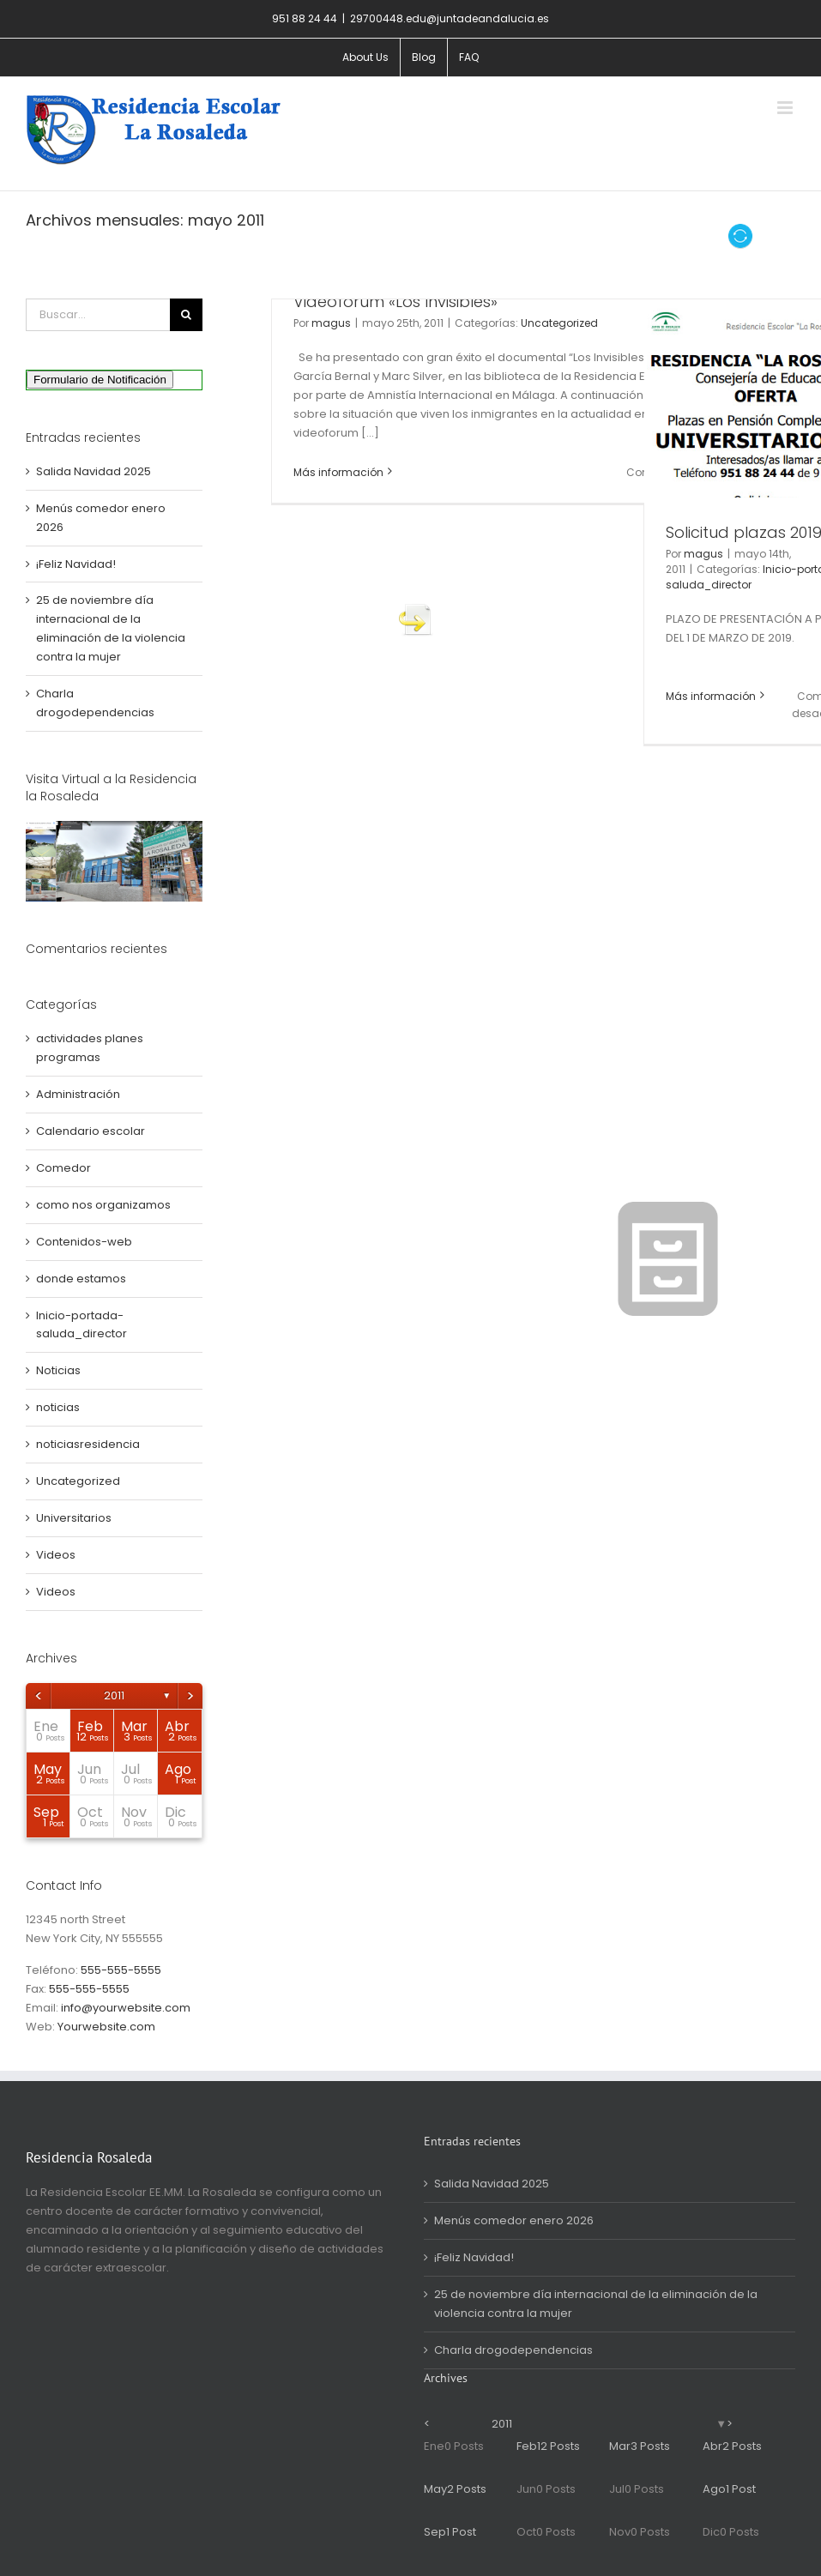 The width and height of the screenshot is (821, 2576). Describe the element at coordinates (667, 1258) in the screenshot. I see `open the file manager application` at that location.